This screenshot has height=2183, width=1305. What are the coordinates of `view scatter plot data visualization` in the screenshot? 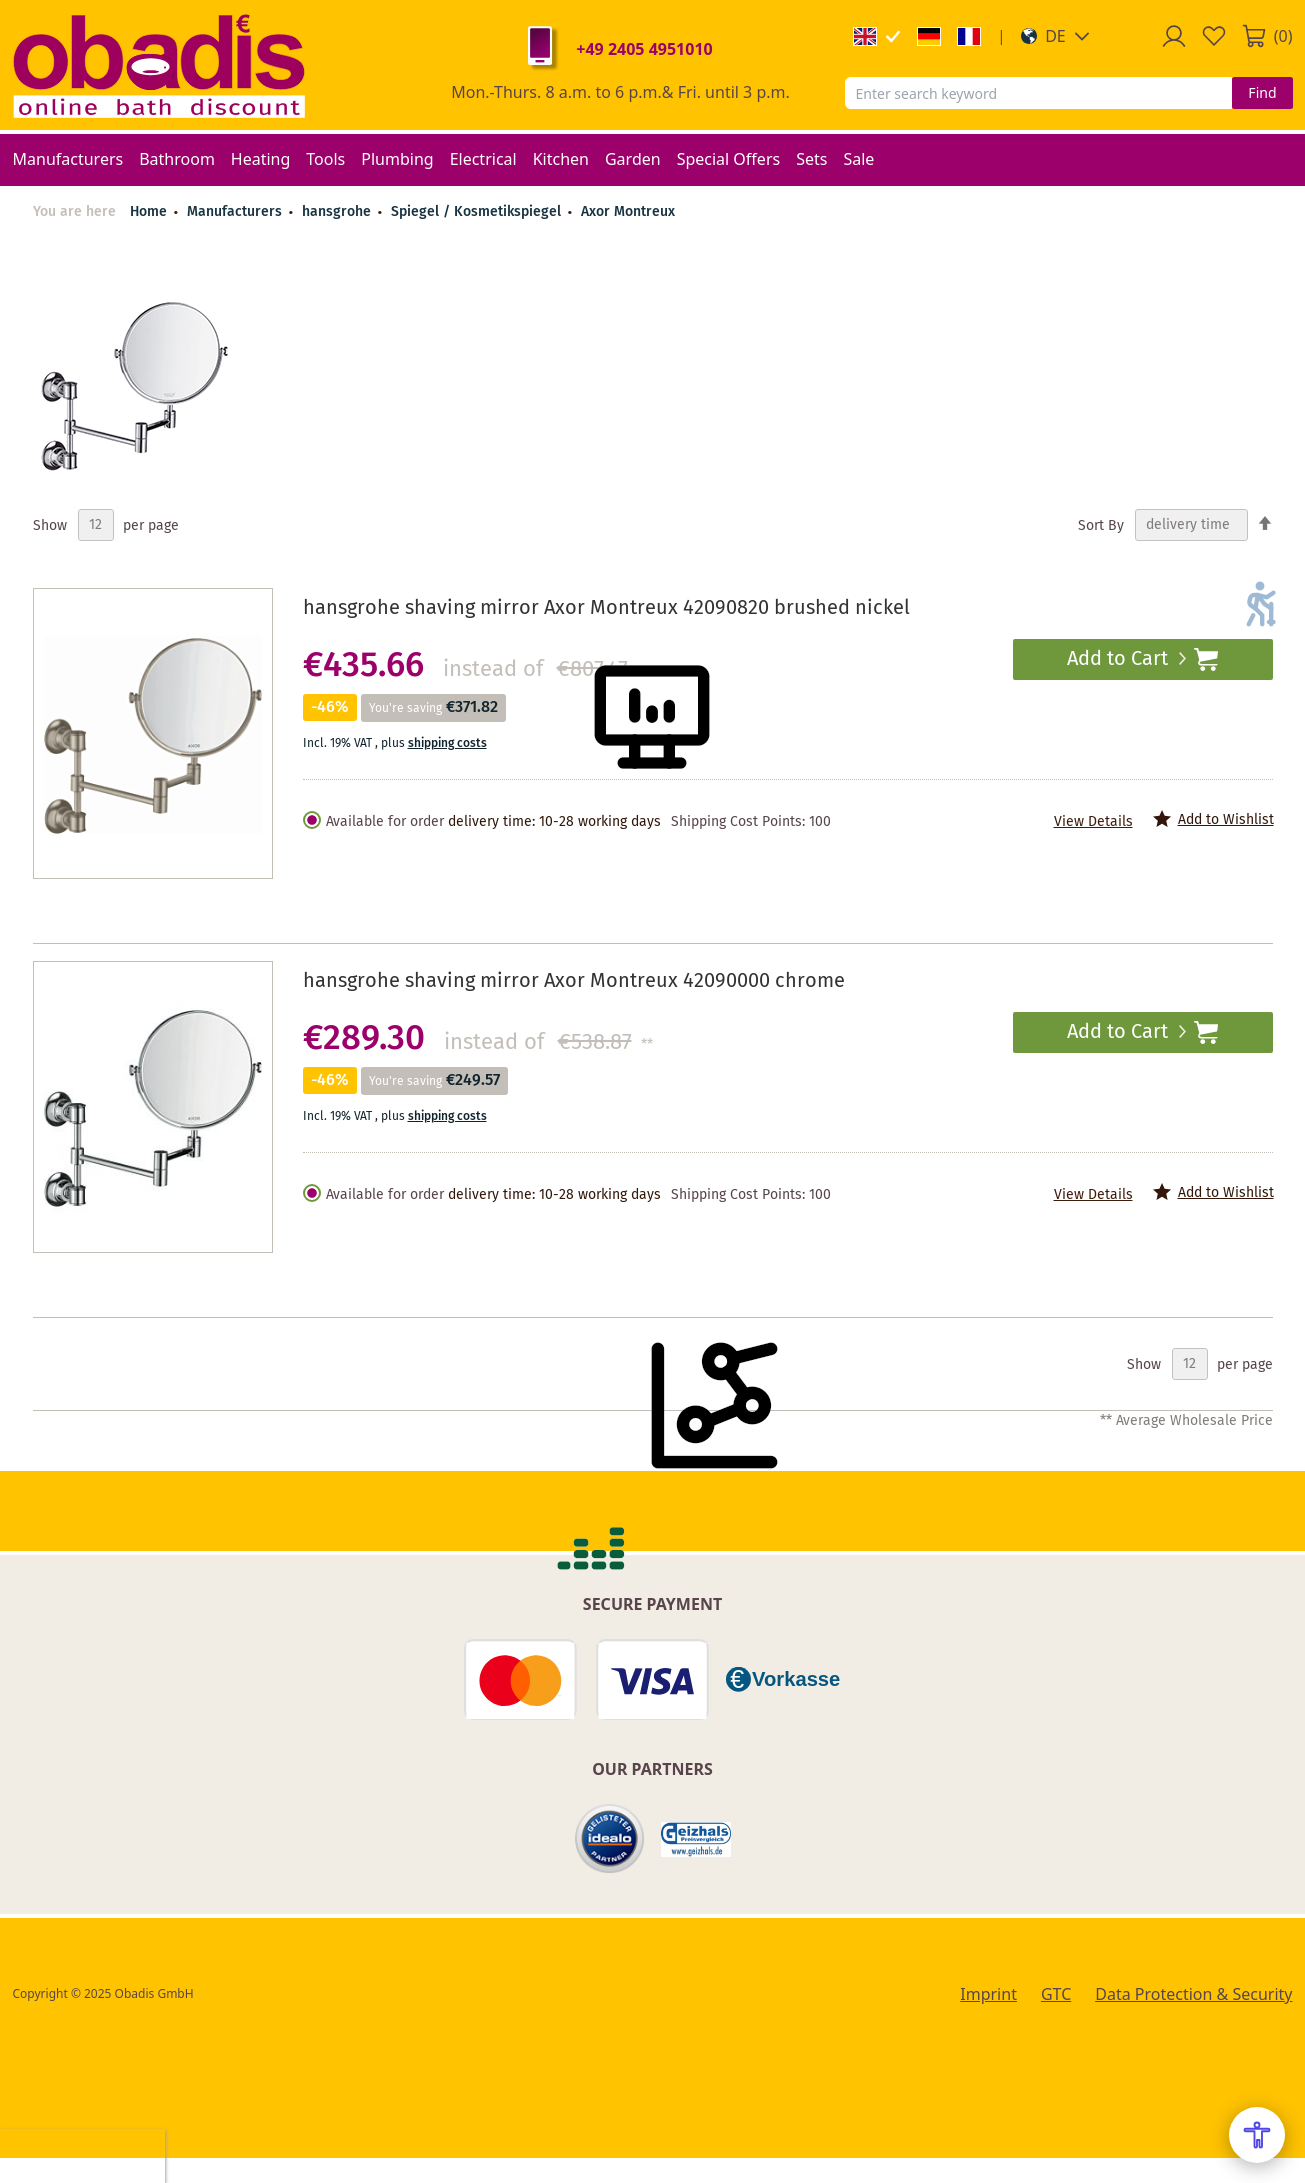 It's located at (714, 1405).